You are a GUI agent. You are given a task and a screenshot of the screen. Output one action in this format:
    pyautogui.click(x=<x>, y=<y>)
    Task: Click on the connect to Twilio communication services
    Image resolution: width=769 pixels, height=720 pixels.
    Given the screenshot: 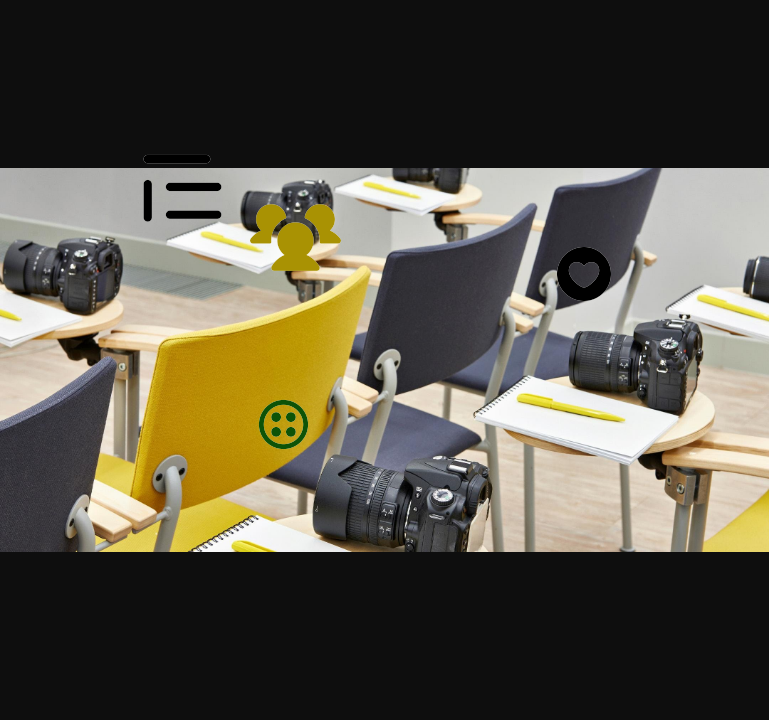 What is the action you would take?
    pyautogui.click(x=283, y=424)
    